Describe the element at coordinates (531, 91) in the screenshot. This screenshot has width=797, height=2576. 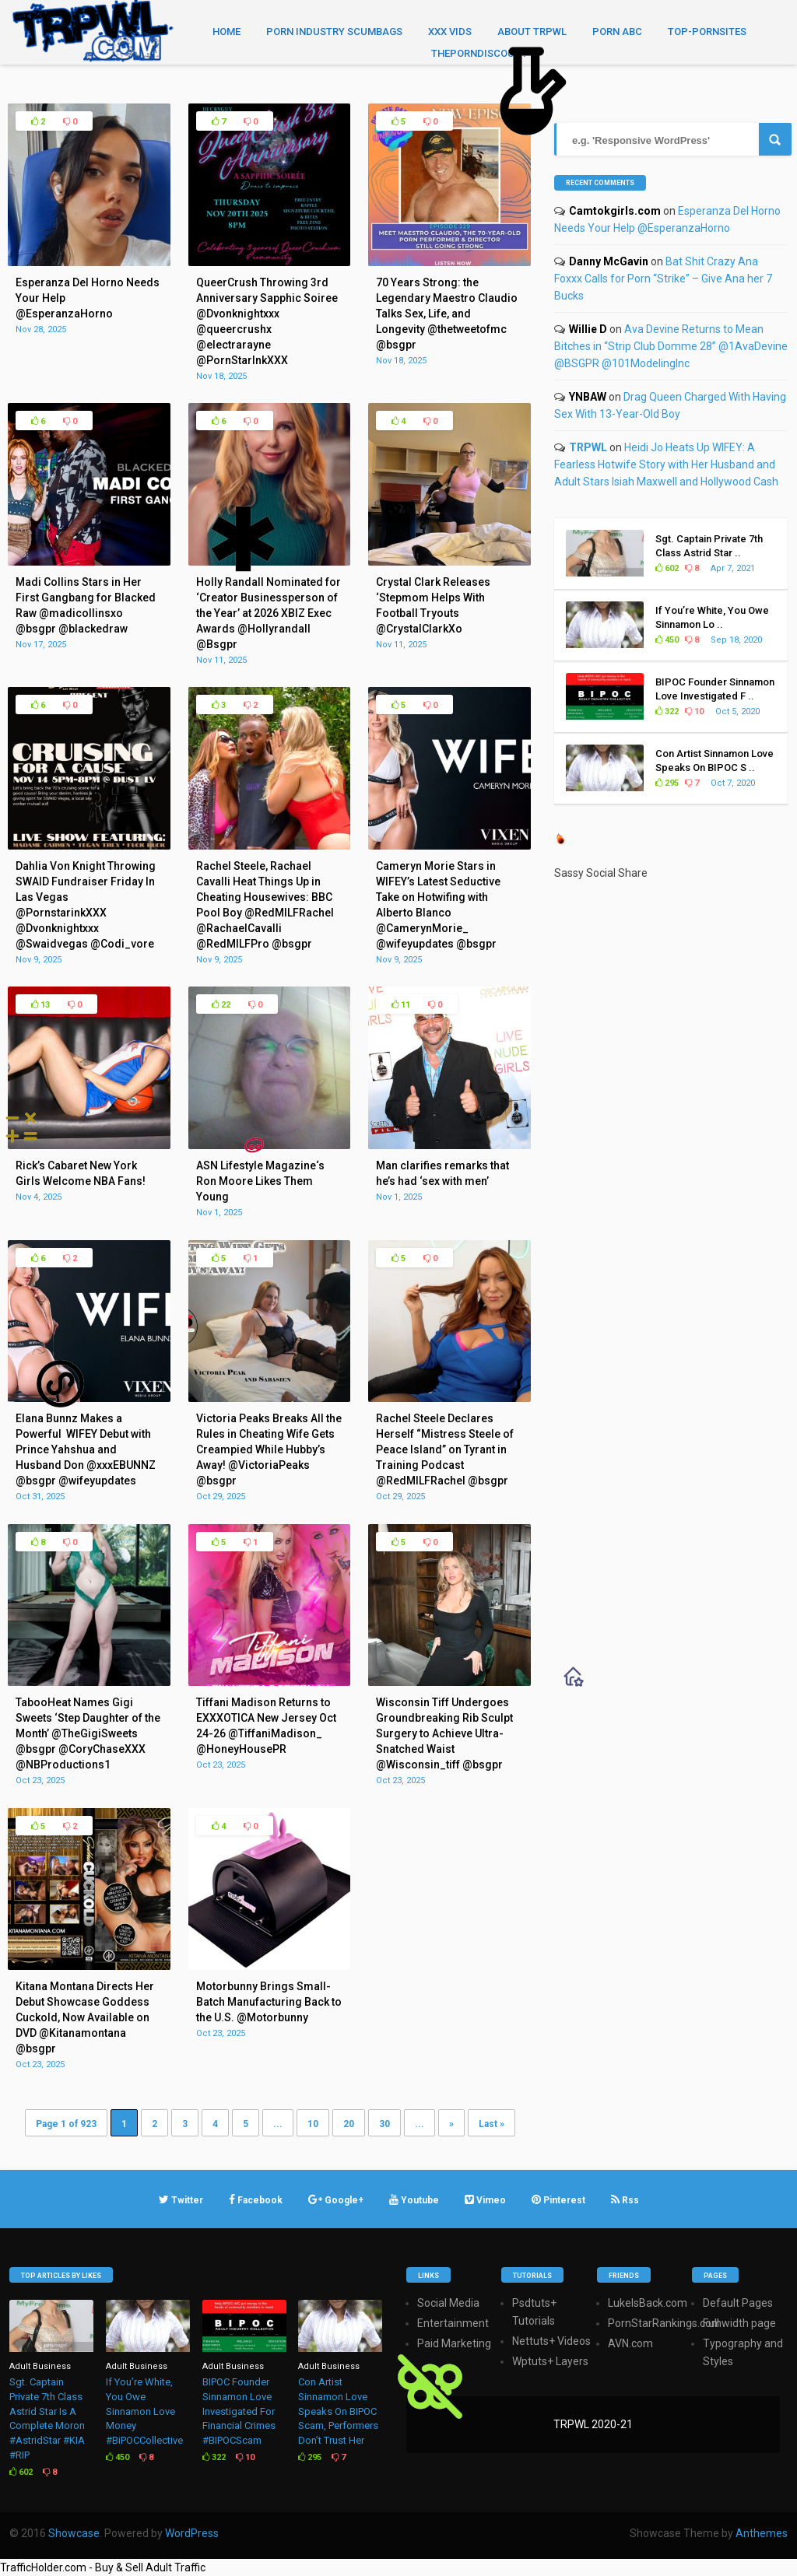
I see `access smoking or cannabis-related content` at that location.